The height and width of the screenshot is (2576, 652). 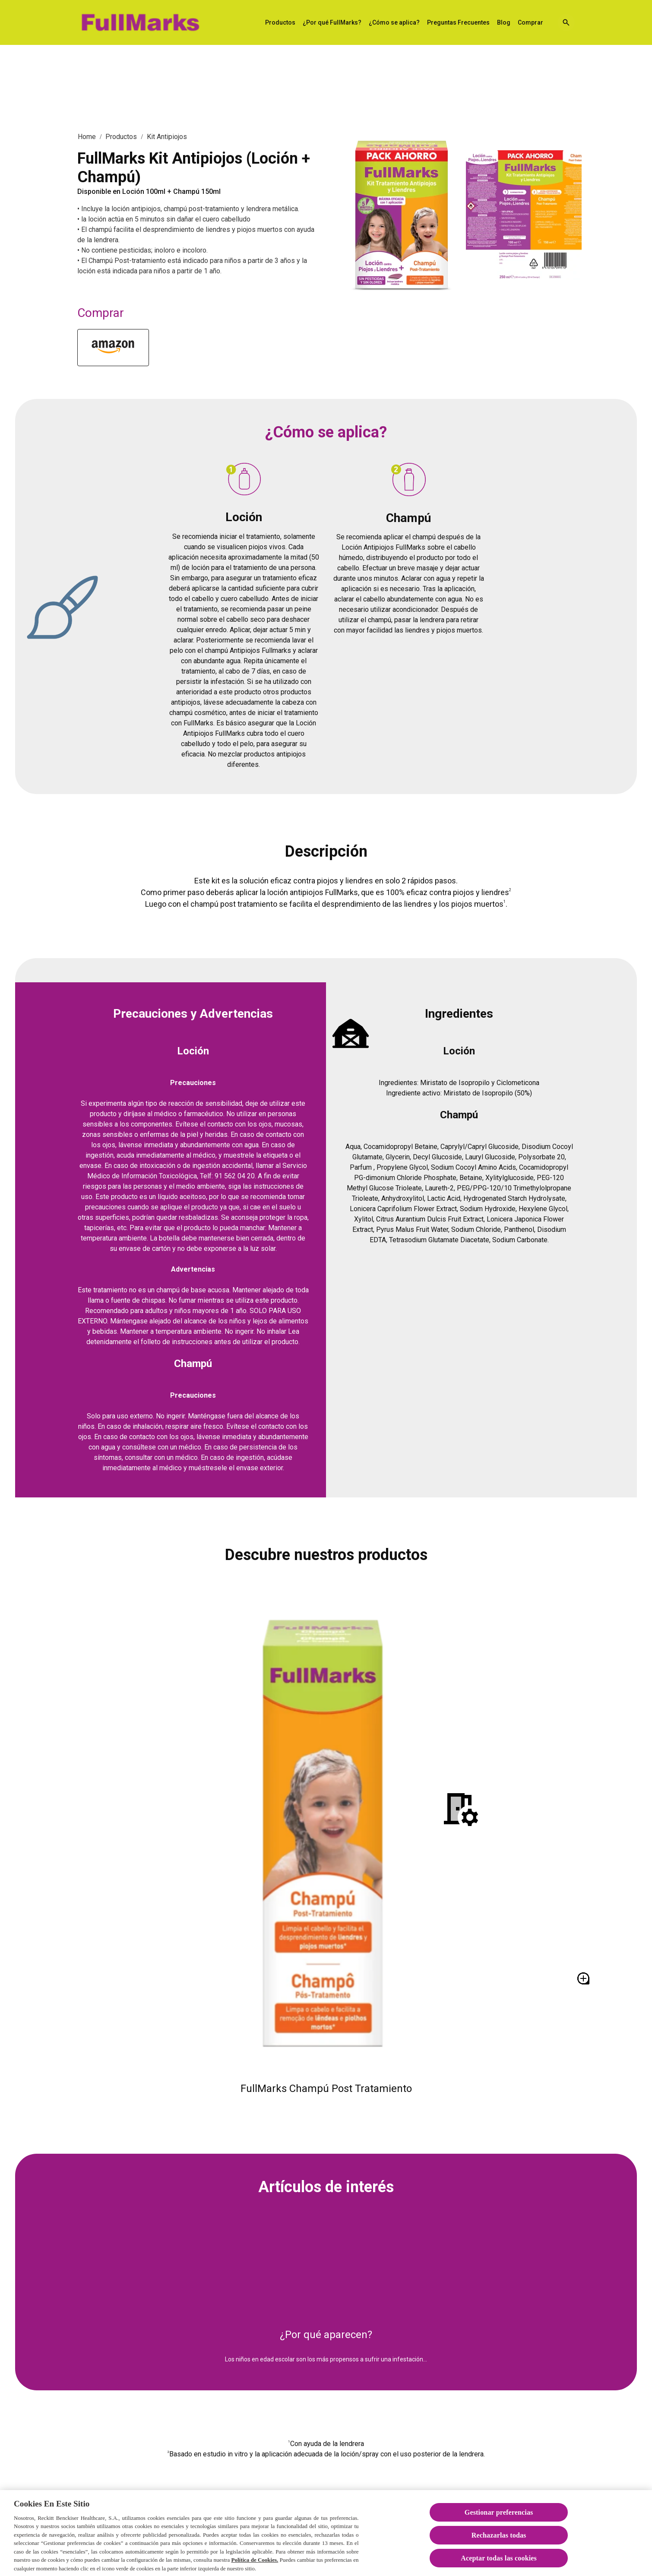 What do you see at coordinates (459, 1809) in the screenshot?
I see `adjust room or space preferences` at bounding box center [459, 1809].